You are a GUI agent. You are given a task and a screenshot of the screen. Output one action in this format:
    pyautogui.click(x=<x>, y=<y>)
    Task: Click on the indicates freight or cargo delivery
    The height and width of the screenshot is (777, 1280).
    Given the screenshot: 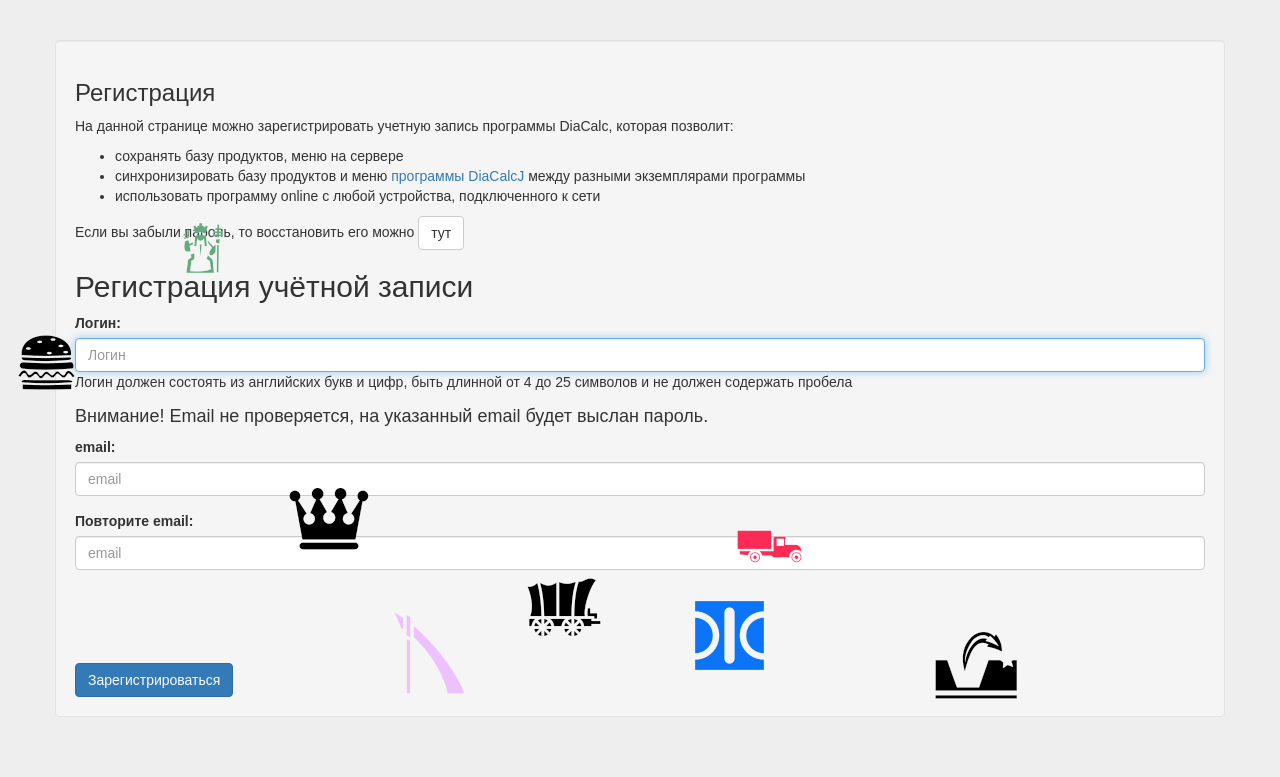 What is the action you would take?
    pyautogui.click(x=769, y=546)
    